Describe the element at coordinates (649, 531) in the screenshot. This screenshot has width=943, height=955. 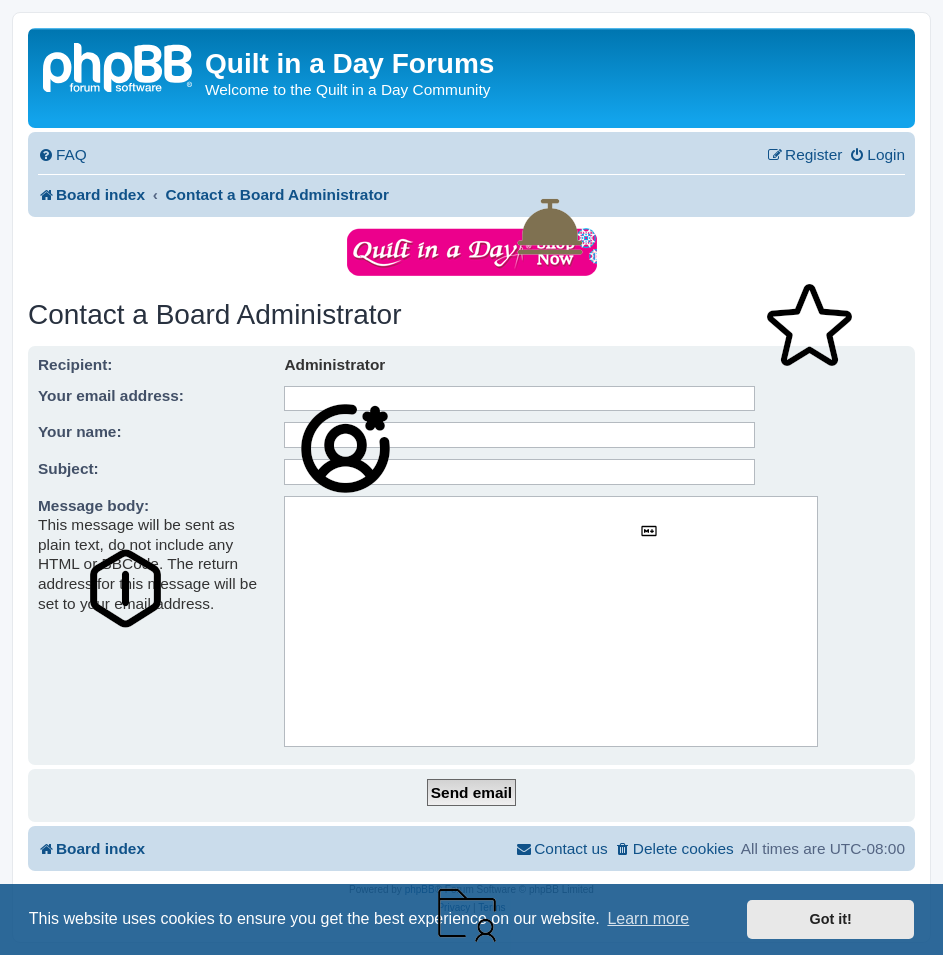
I see `format text using markdown` at that location.